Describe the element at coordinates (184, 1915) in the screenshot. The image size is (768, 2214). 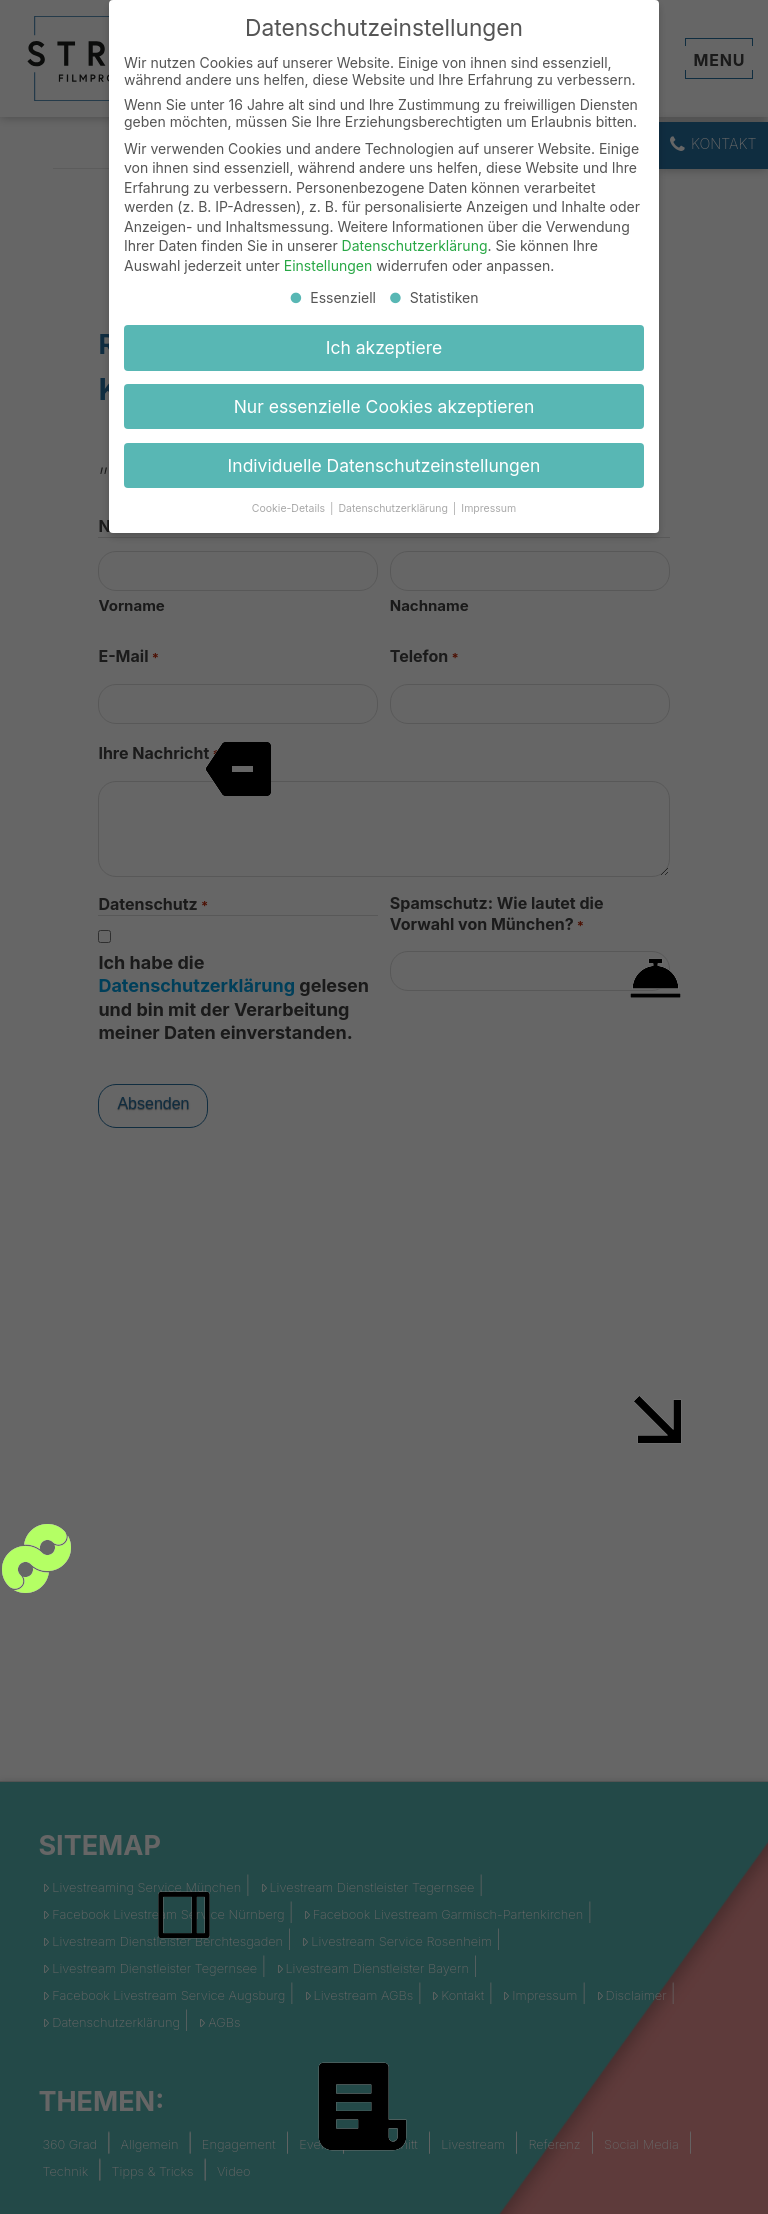
I see `switch to right sidebar layout` at that location.